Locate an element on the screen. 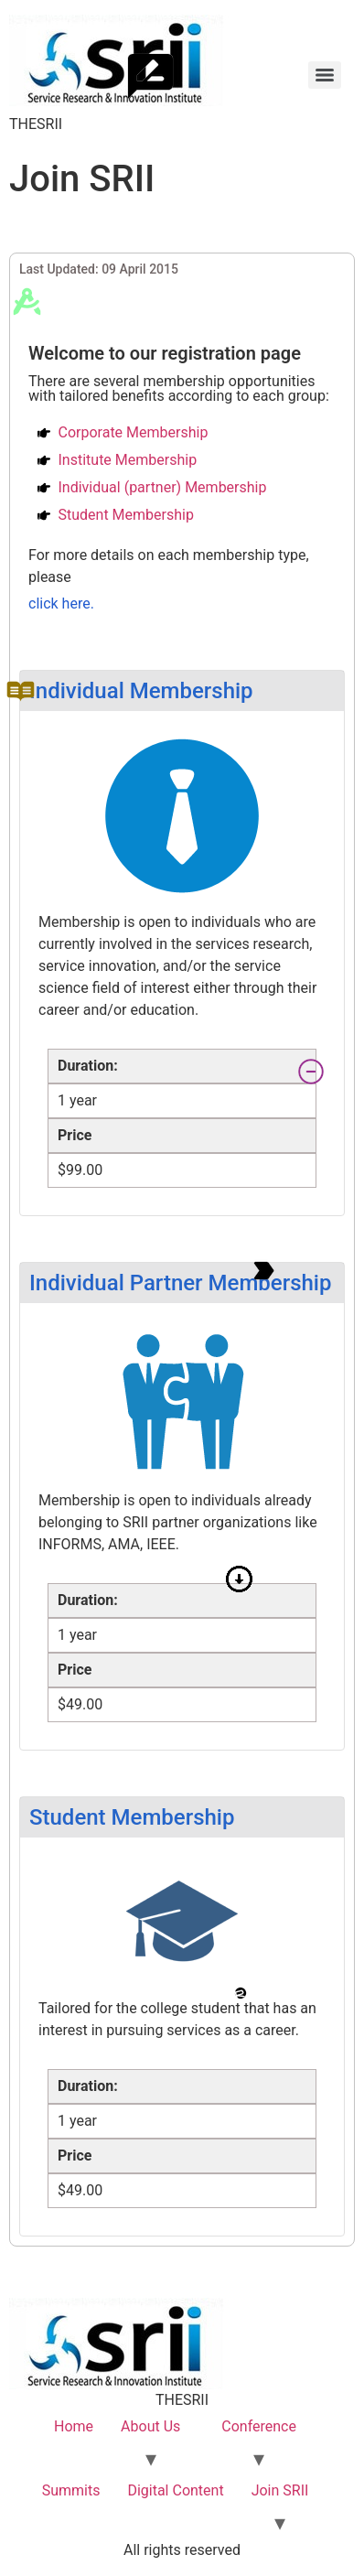 The width and height of the screenshot is (364, 2576). remove an item from a list or cart is located at coordinates (311, 1072).